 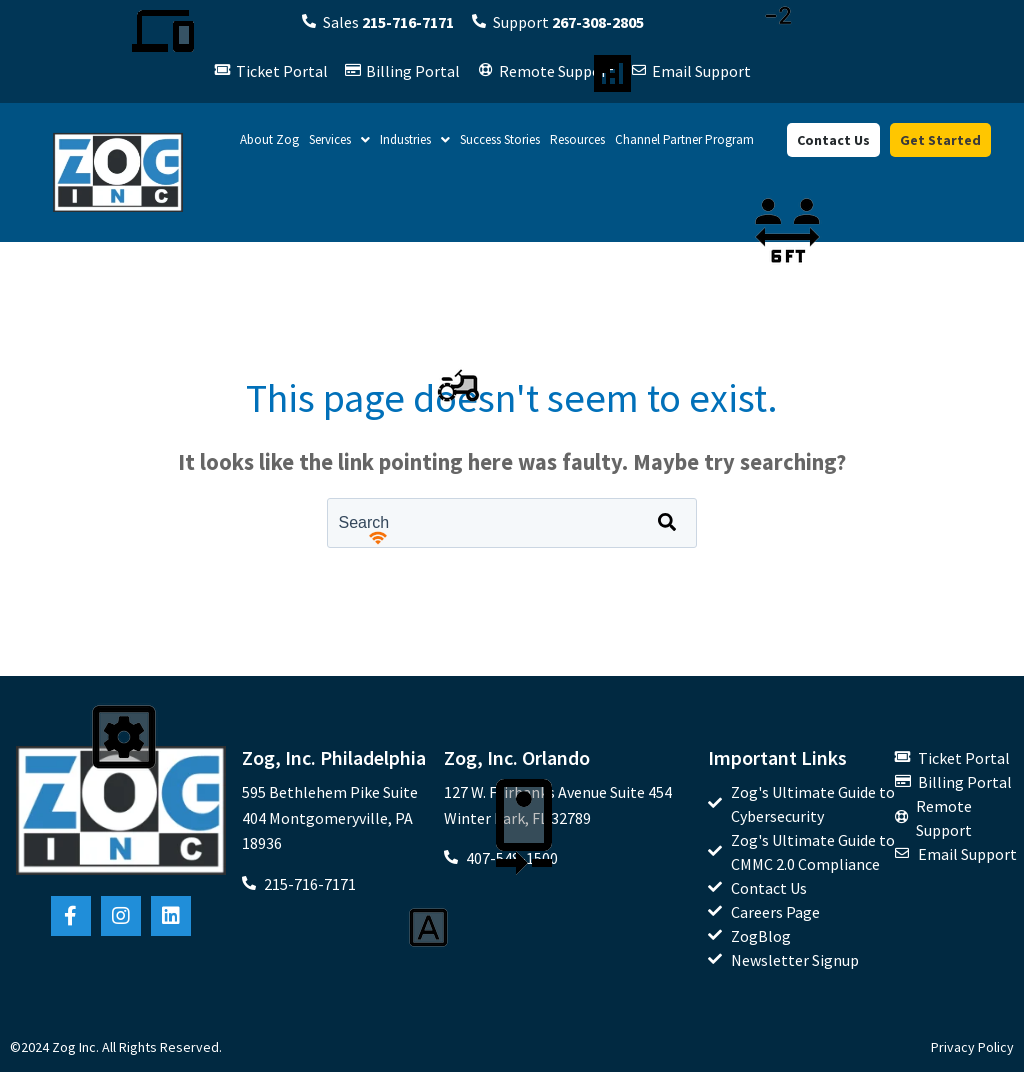 What do you see at coordinates (524, 827) in the screenshot?
I see `switch to rear camera` at bounding box center [524, 827].